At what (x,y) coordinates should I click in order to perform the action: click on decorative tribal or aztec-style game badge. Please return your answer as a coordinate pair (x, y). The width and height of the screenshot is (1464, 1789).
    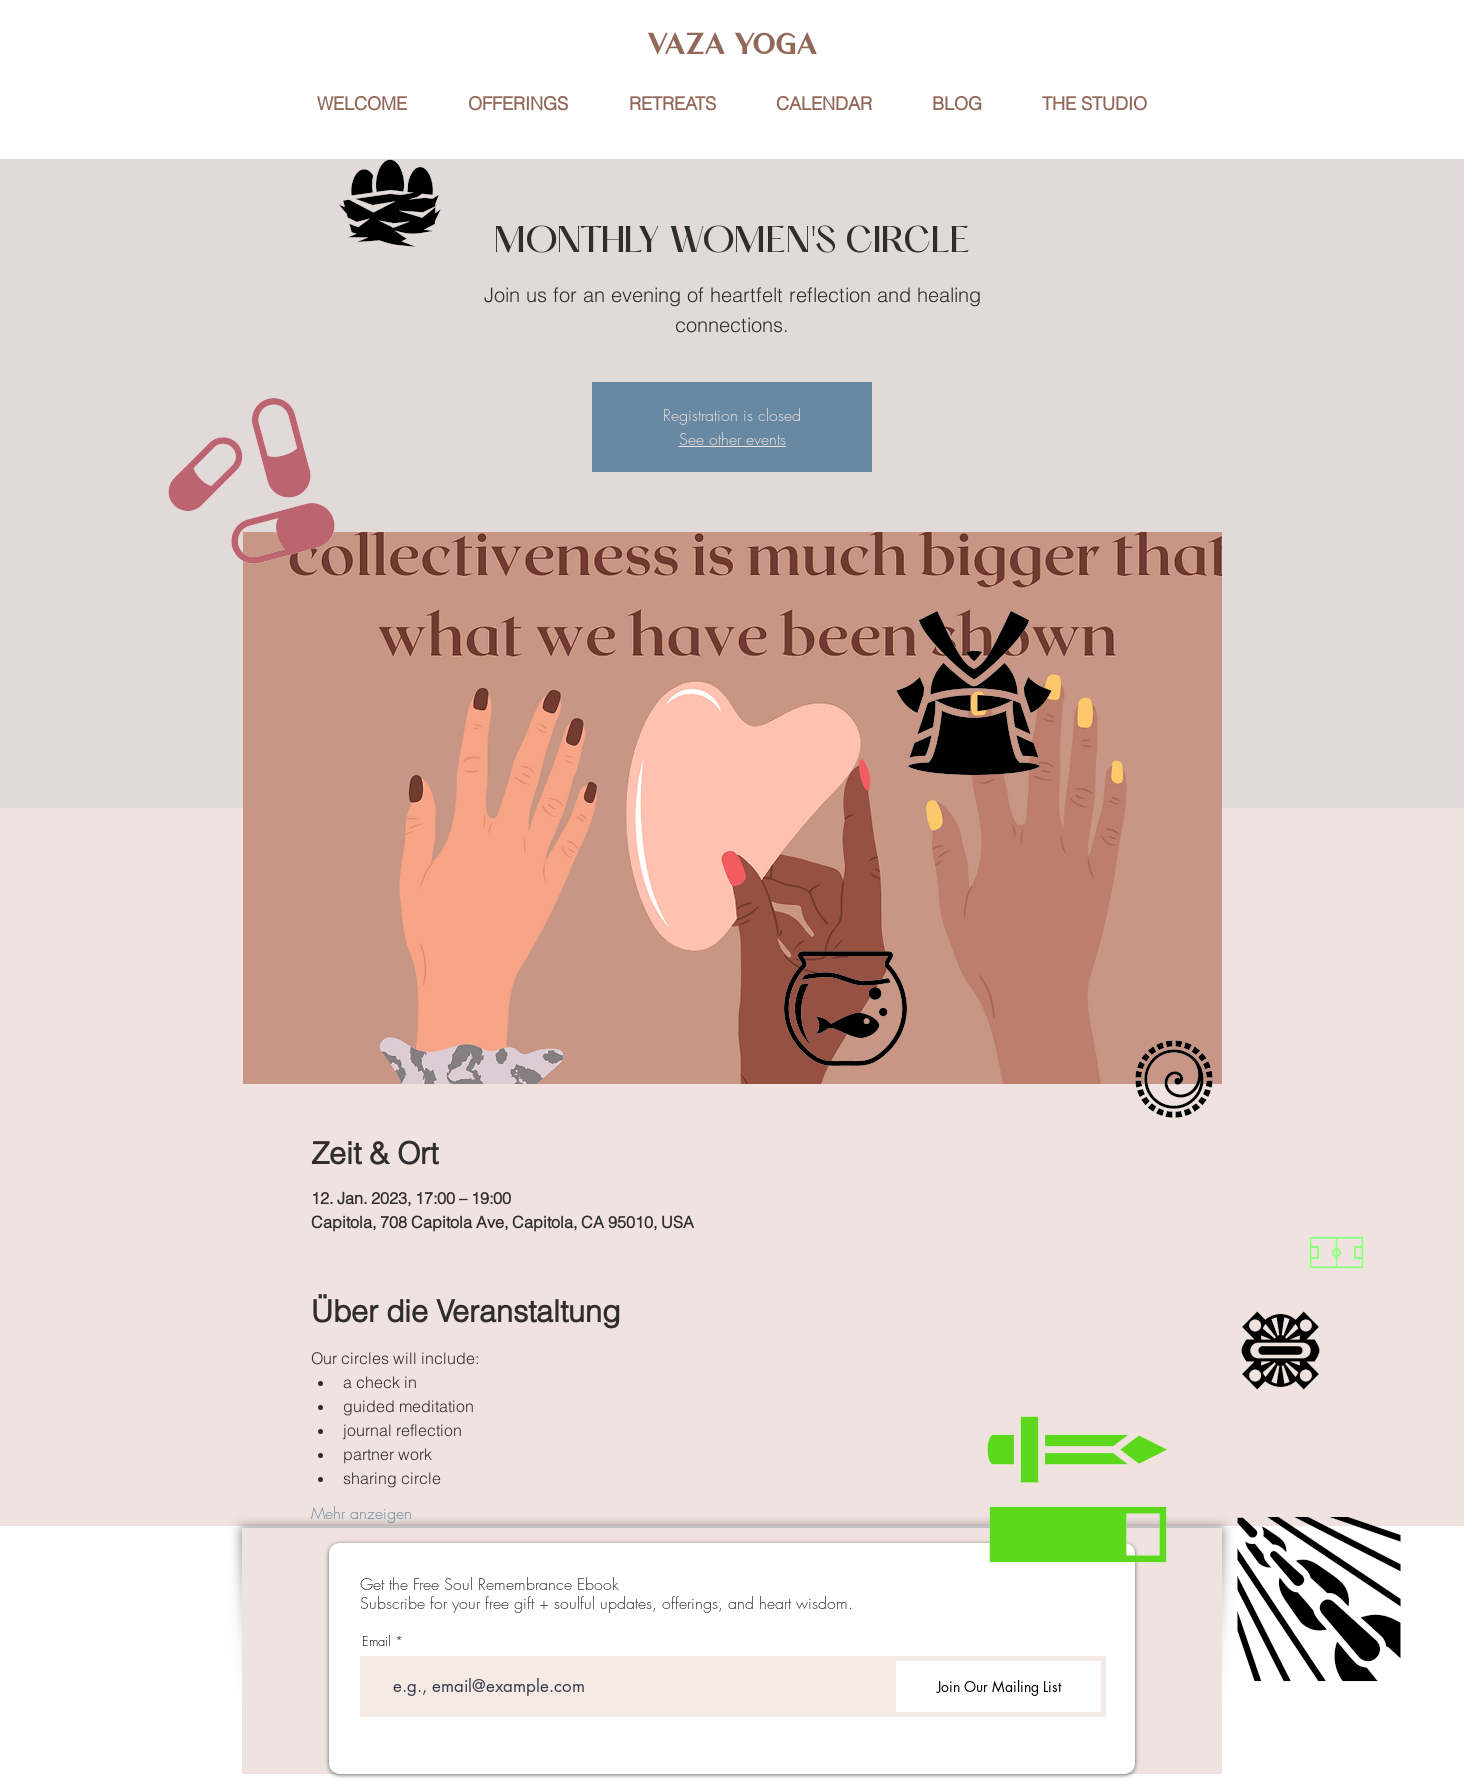
    Looking at the image, I should click on (1280, 1350).